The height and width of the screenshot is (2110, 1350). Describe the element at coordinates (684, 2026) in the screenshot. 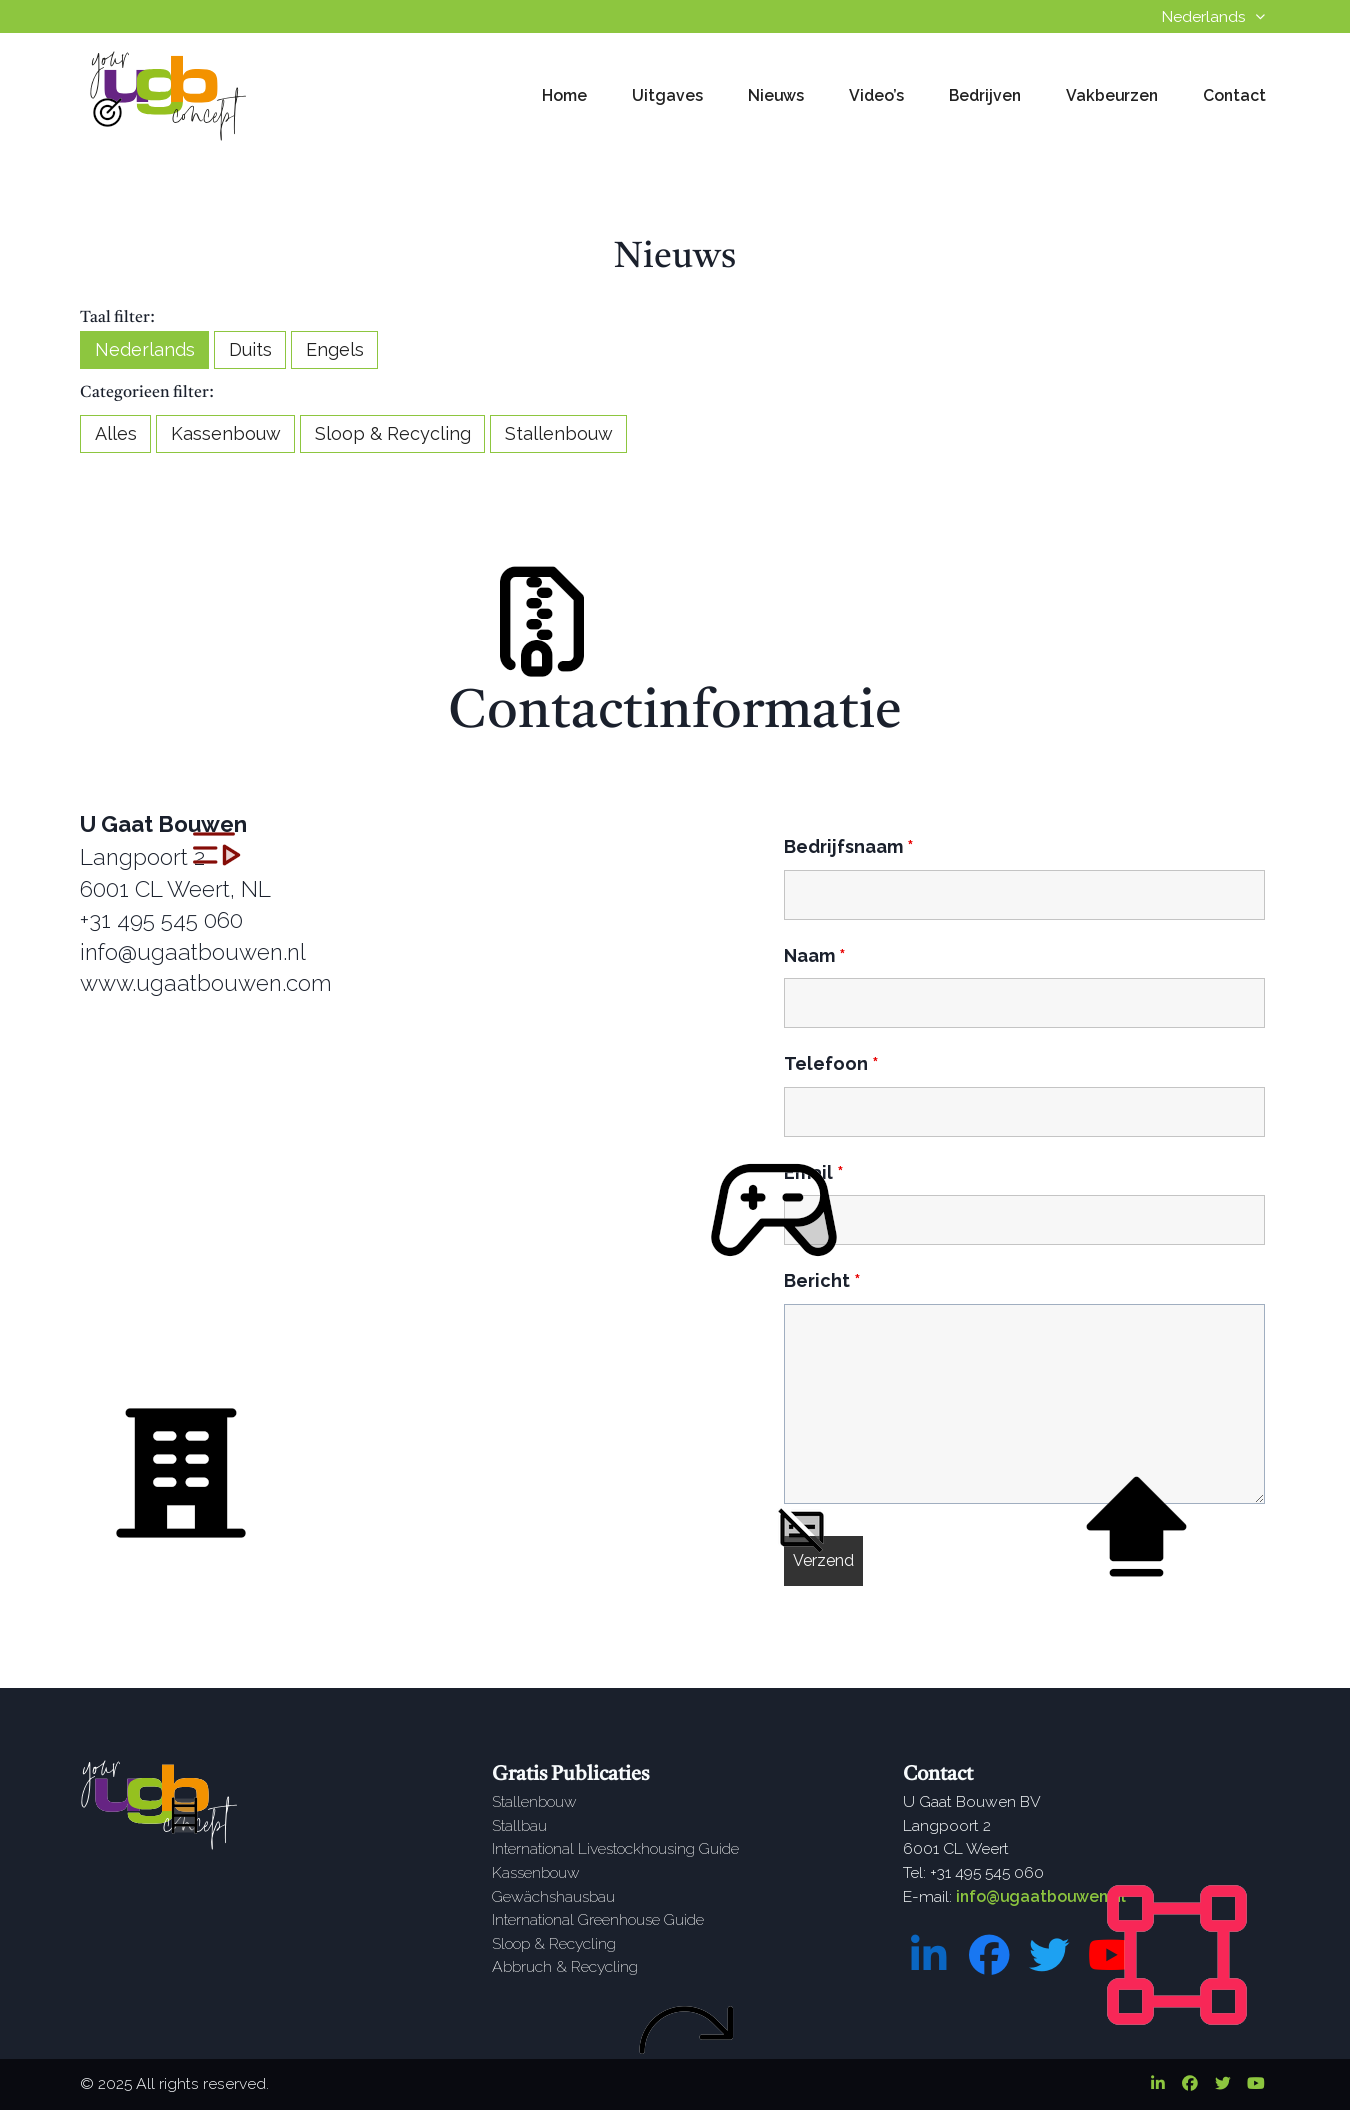

I see `redo last action` at that location.